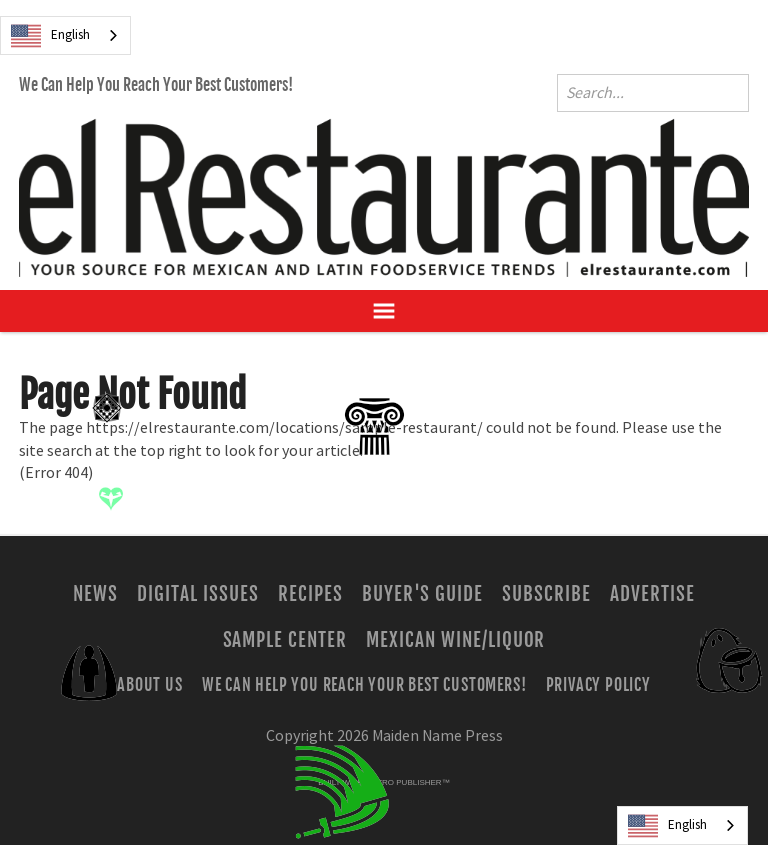  I want to click on notification security settings, so click(89, 673).